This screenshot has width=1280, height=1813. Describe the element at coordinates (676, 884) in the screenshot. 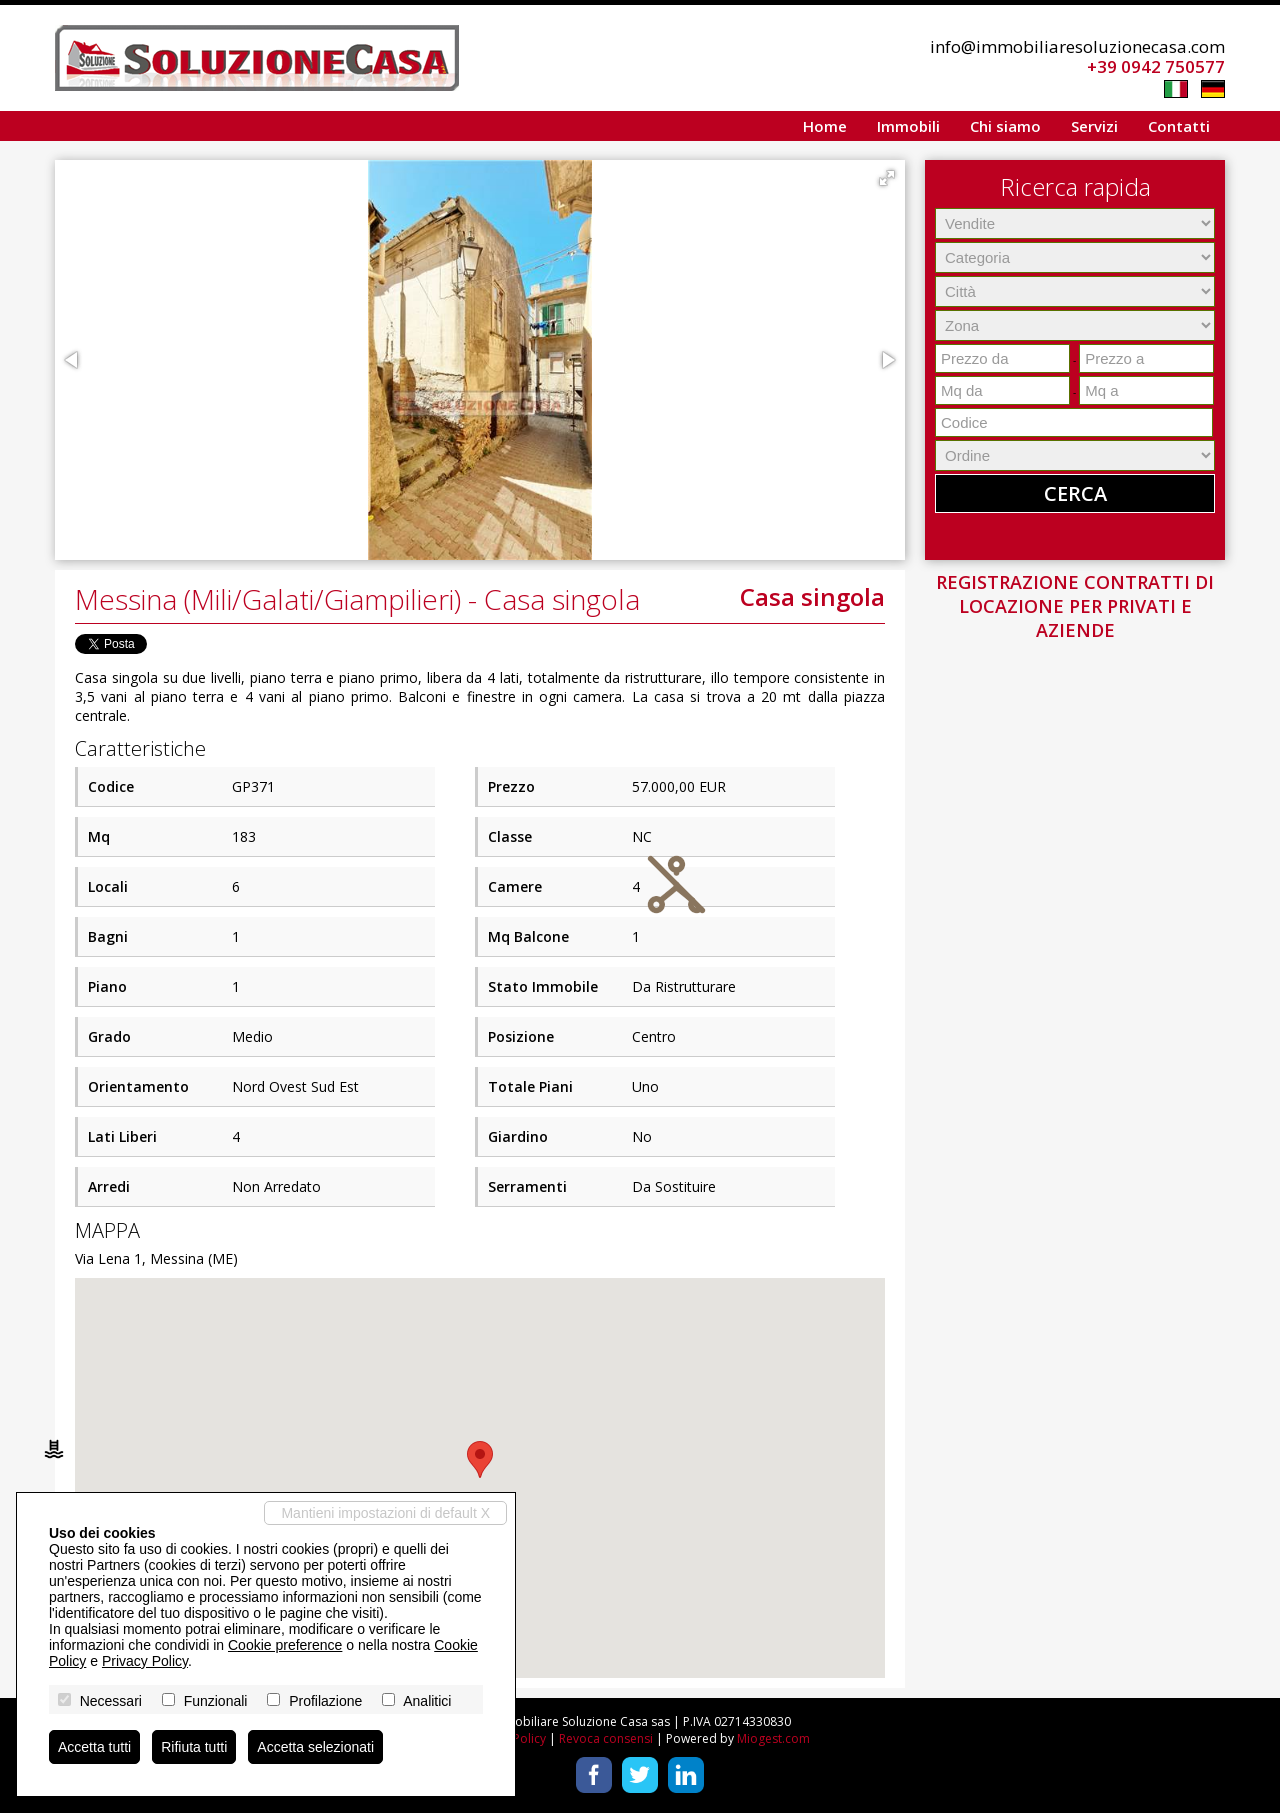

I see `disable hierarchical view` at that location.